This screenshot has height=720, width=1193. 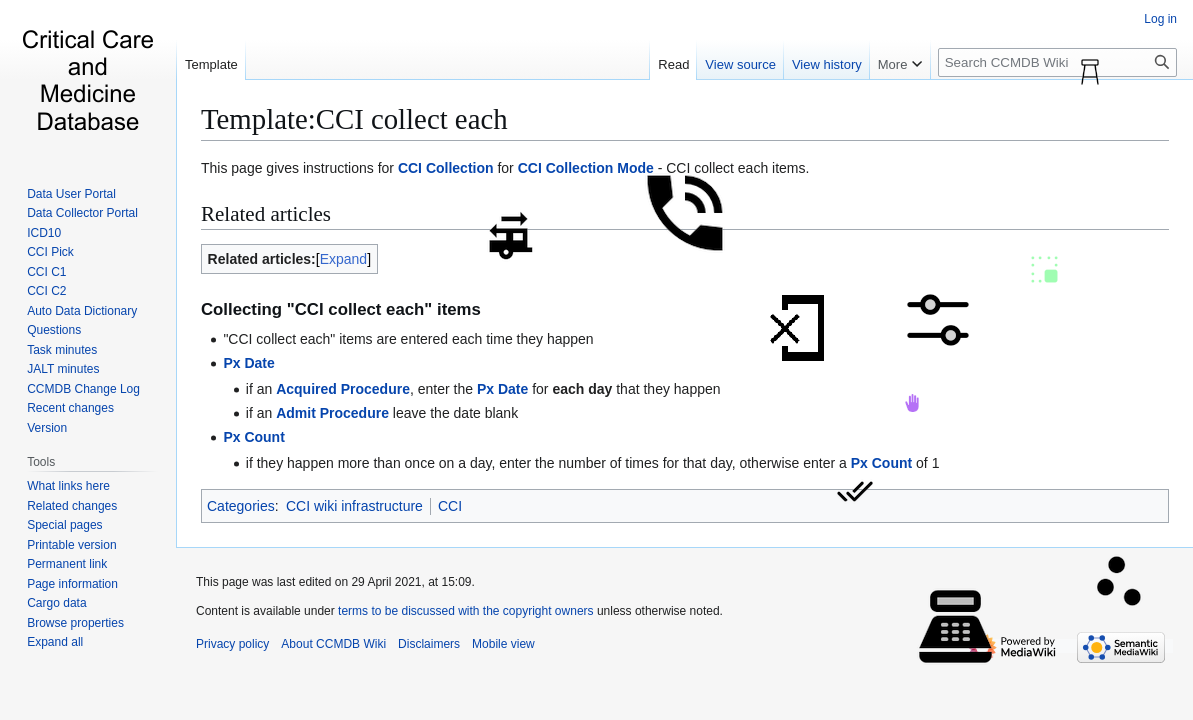 What do you see at coordinates (1044, 269) in the screenshot?
I see `align content to bottom-right corner` at bounding box center [1044, 269].